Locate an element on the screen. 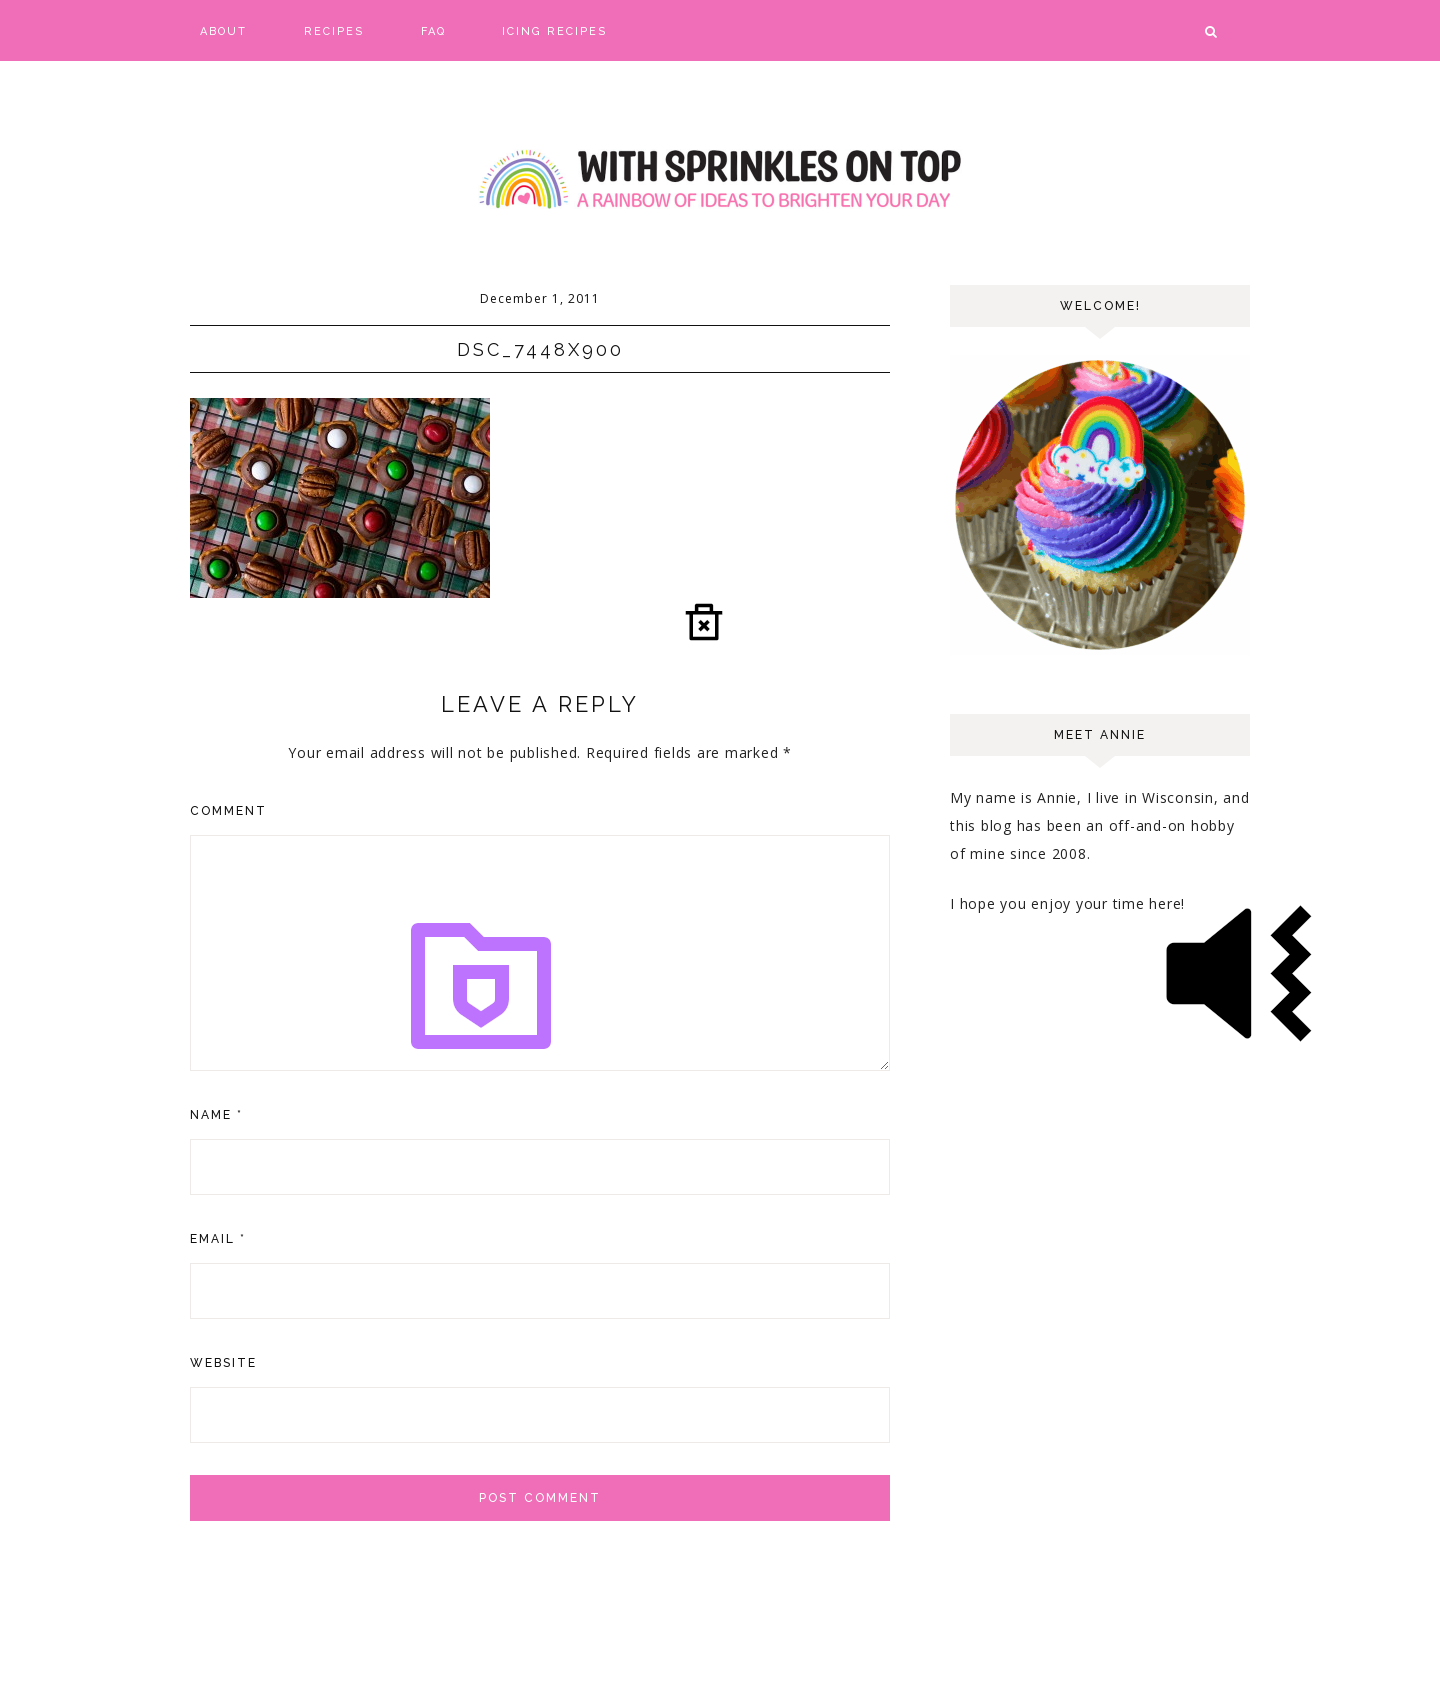  delete selected item is located at coordinates (704, 622).